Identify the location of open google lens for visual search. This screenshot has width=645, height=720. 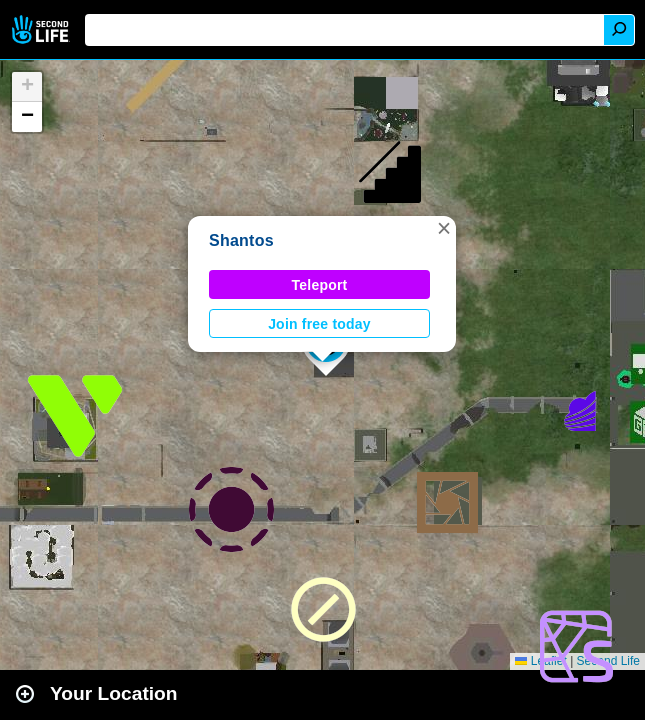
(447, 502).